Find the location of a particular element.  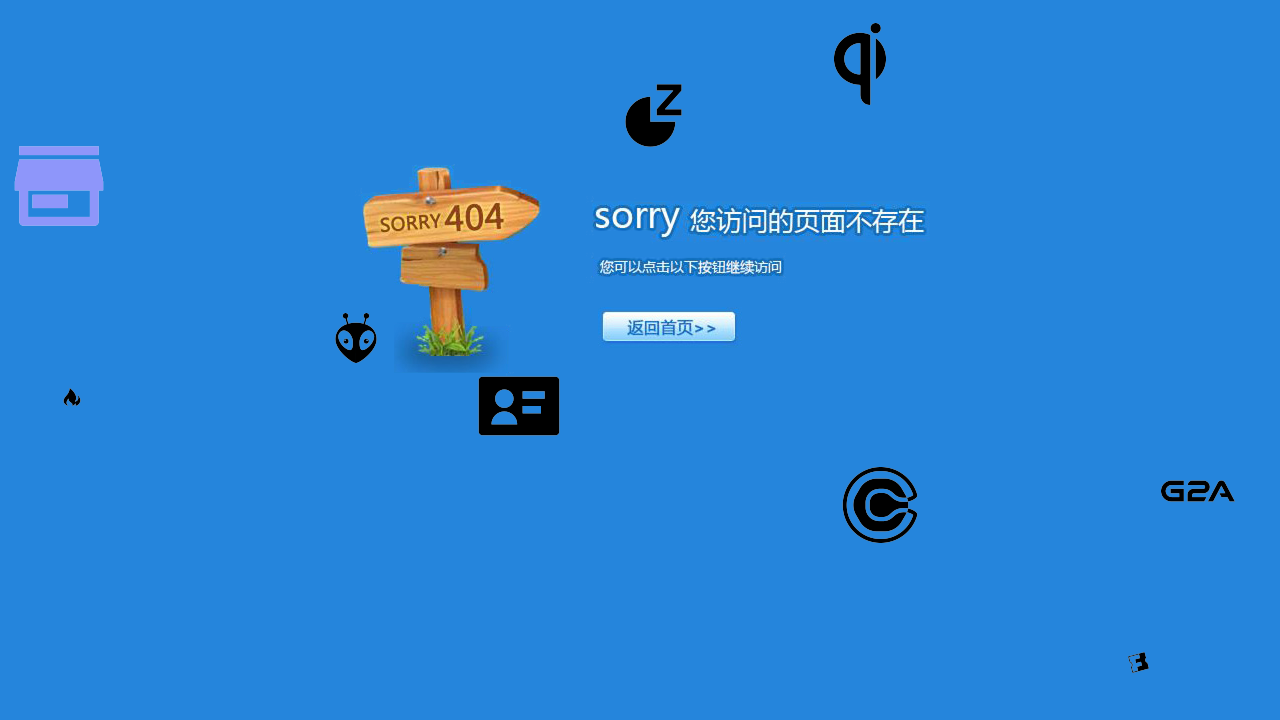

indicates rest or sleep mode is located at coordinates (653, 115).